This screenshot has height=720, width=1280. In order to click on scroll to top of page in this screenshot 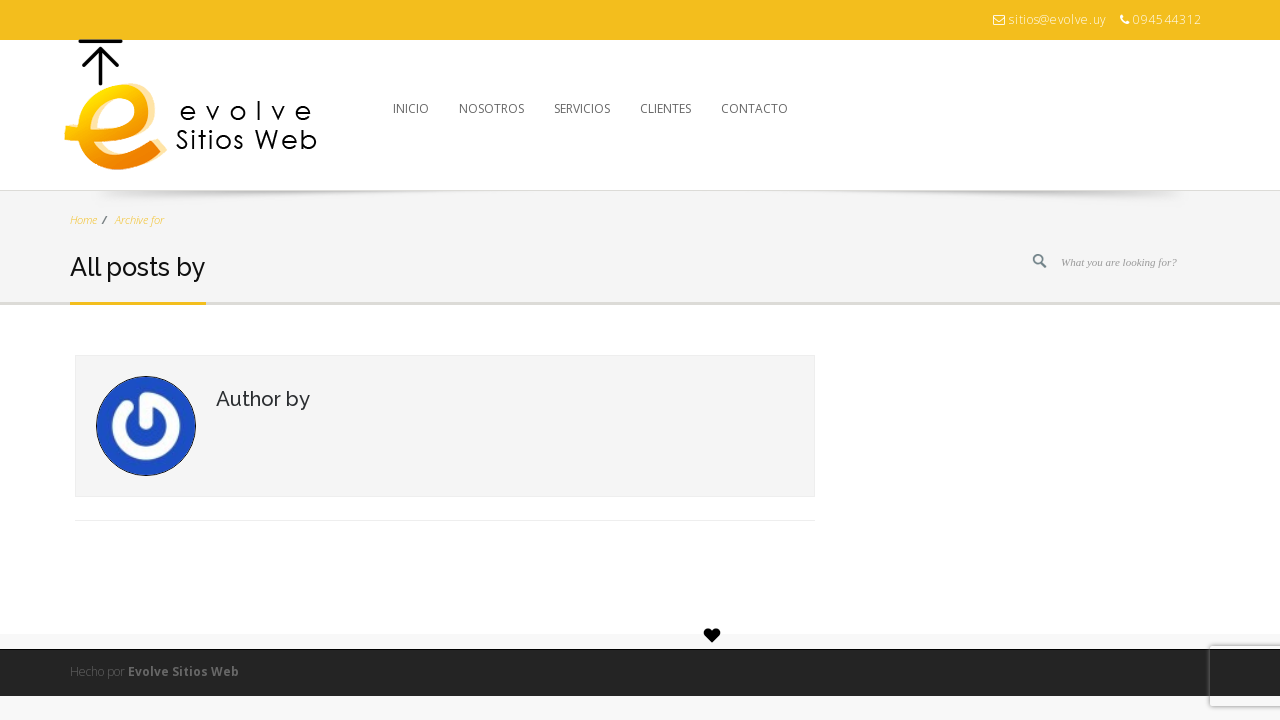, I will do `click(100, 61)`.